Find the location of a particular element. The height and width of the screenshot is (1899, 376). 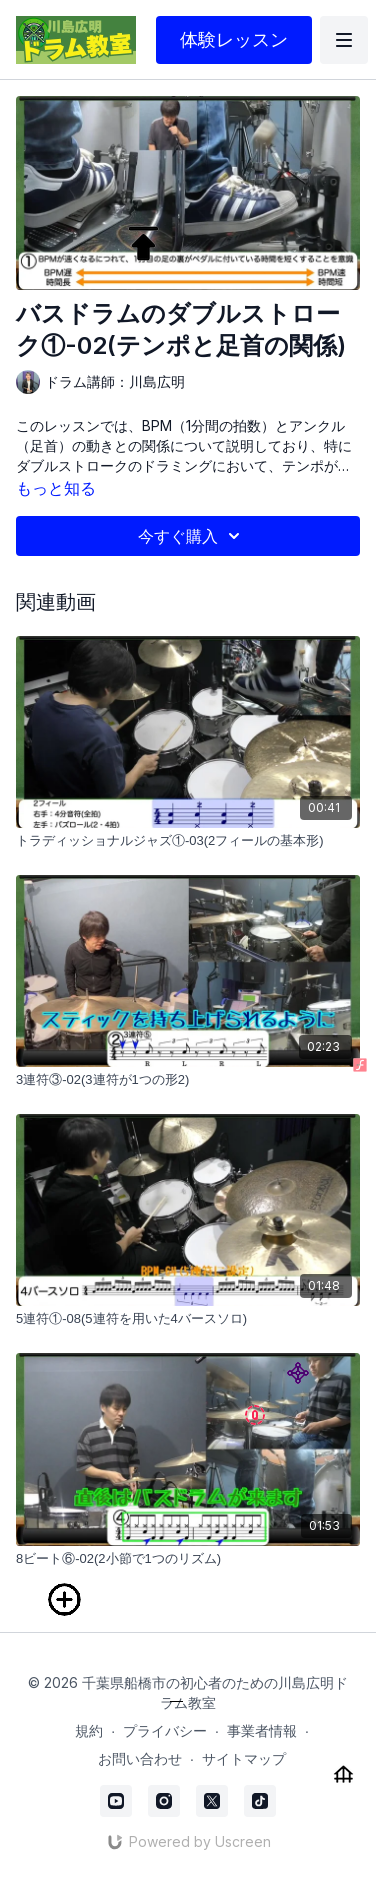

publish or upload content is located at coordinates (143, 243).